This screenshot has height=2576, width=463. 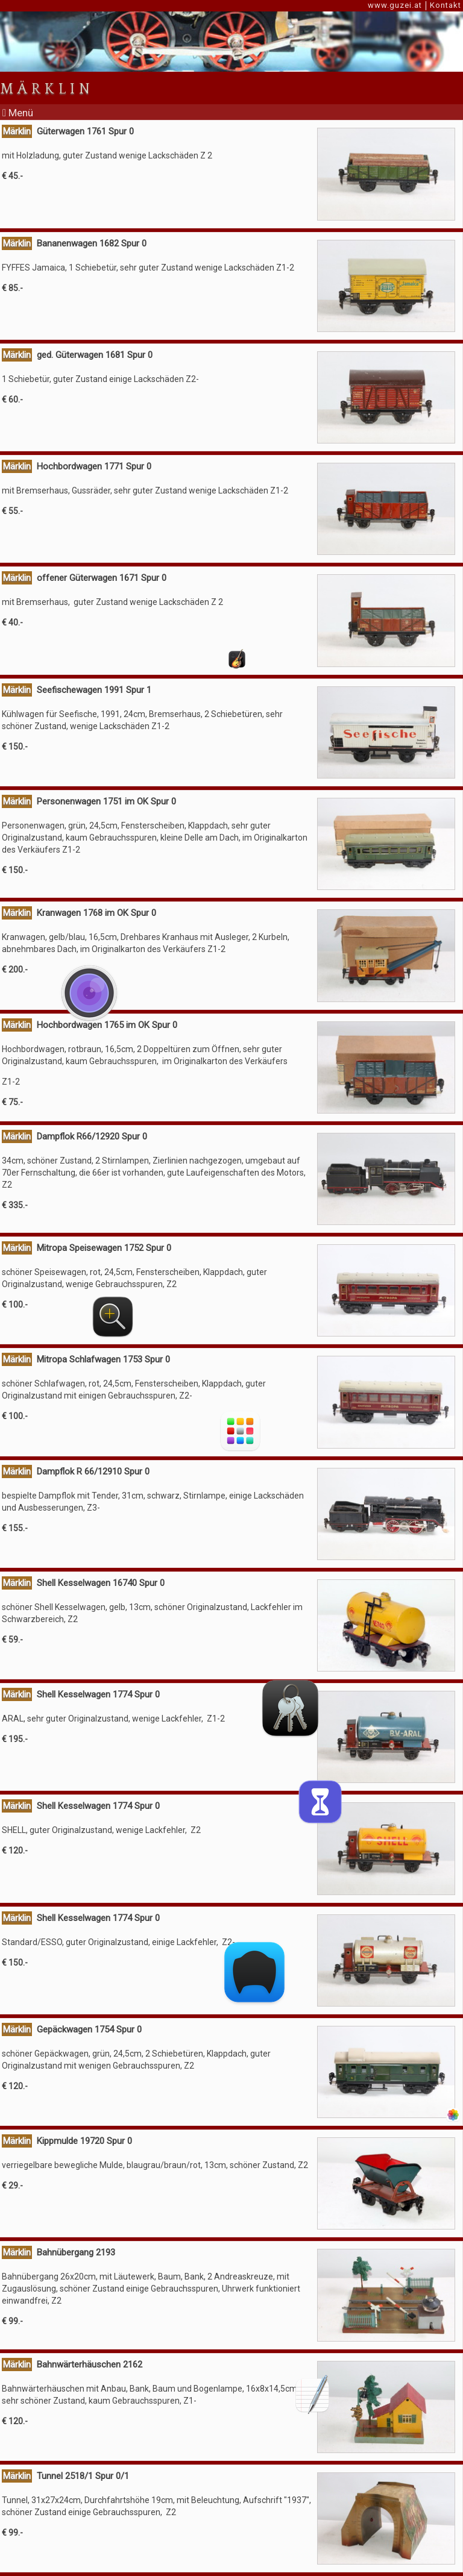 I want to click on launch redream dreamcast emulator, so click(x=254, y=1972).